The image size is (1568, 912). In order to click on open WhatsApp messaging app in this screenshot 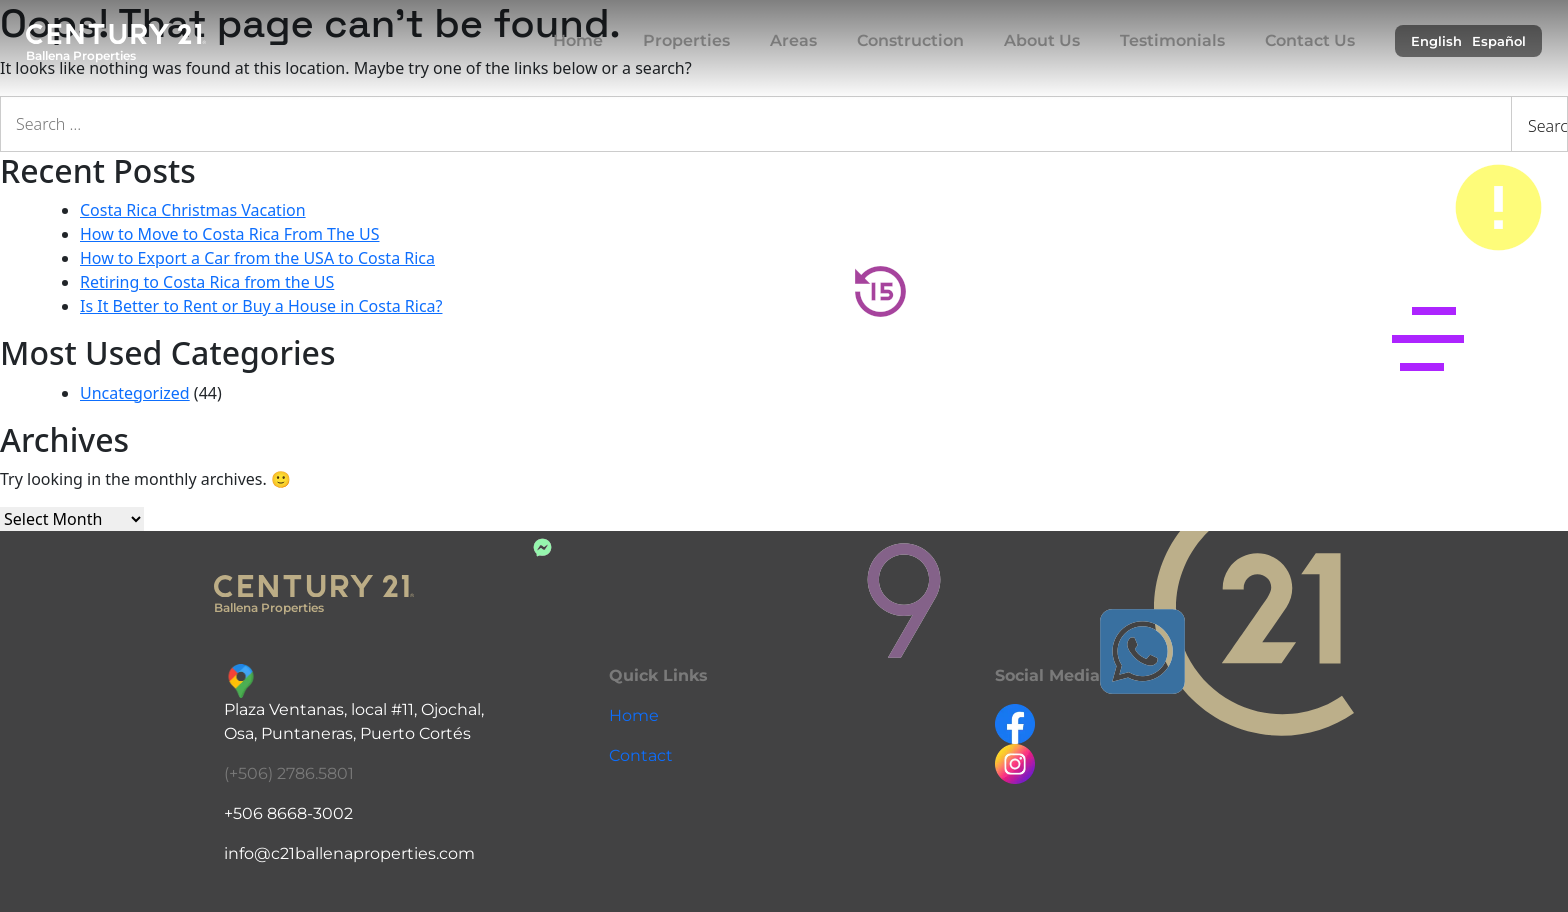, I will do `click(1142, 651)`.